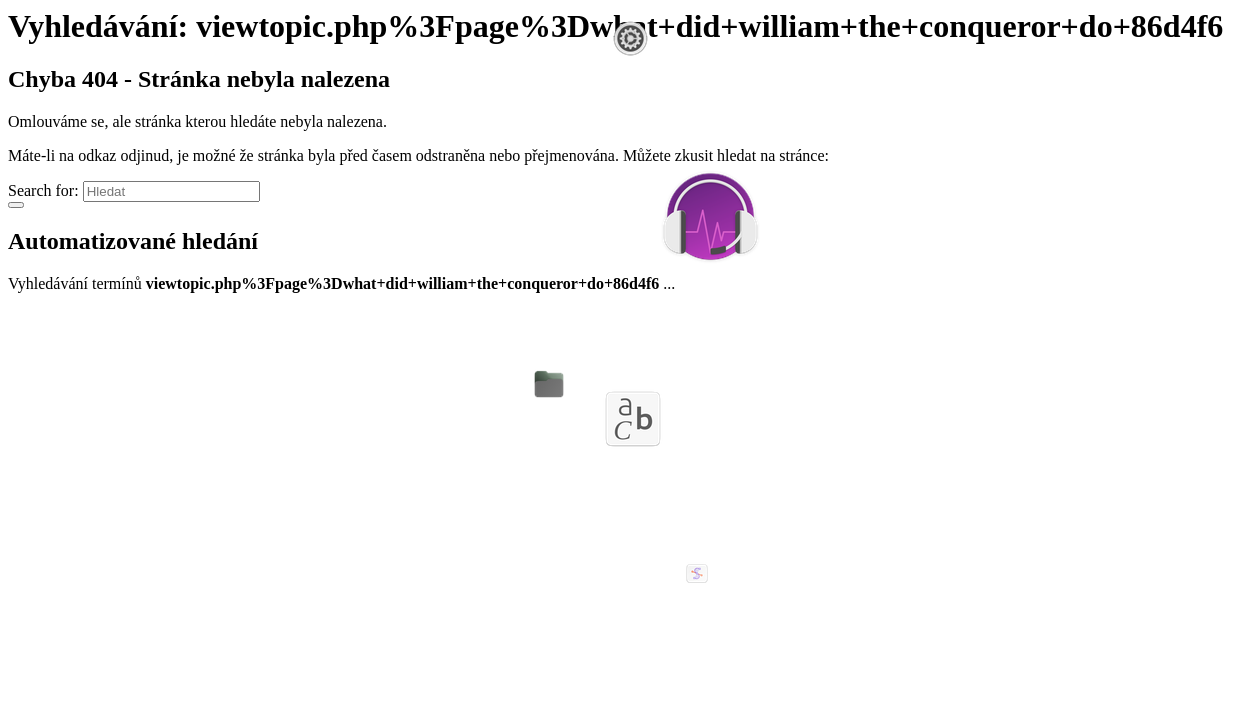 Image resolution: width=1260 pixels, height=720 pixels. Describe the element at coordinates (630, 38) in the screenshot. I see `view or edit file properties` at that location.